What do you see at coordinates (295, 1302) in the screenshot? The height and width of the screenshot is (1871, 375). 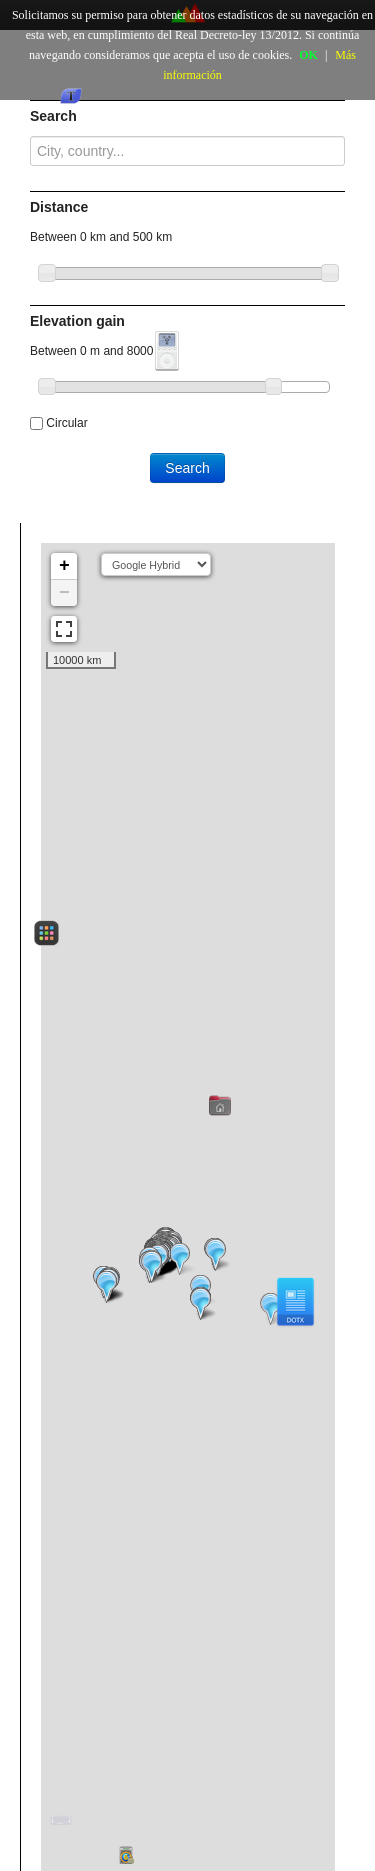 I see `a microsoft word template file (.dotx)` at bounding box center [295, 1302].